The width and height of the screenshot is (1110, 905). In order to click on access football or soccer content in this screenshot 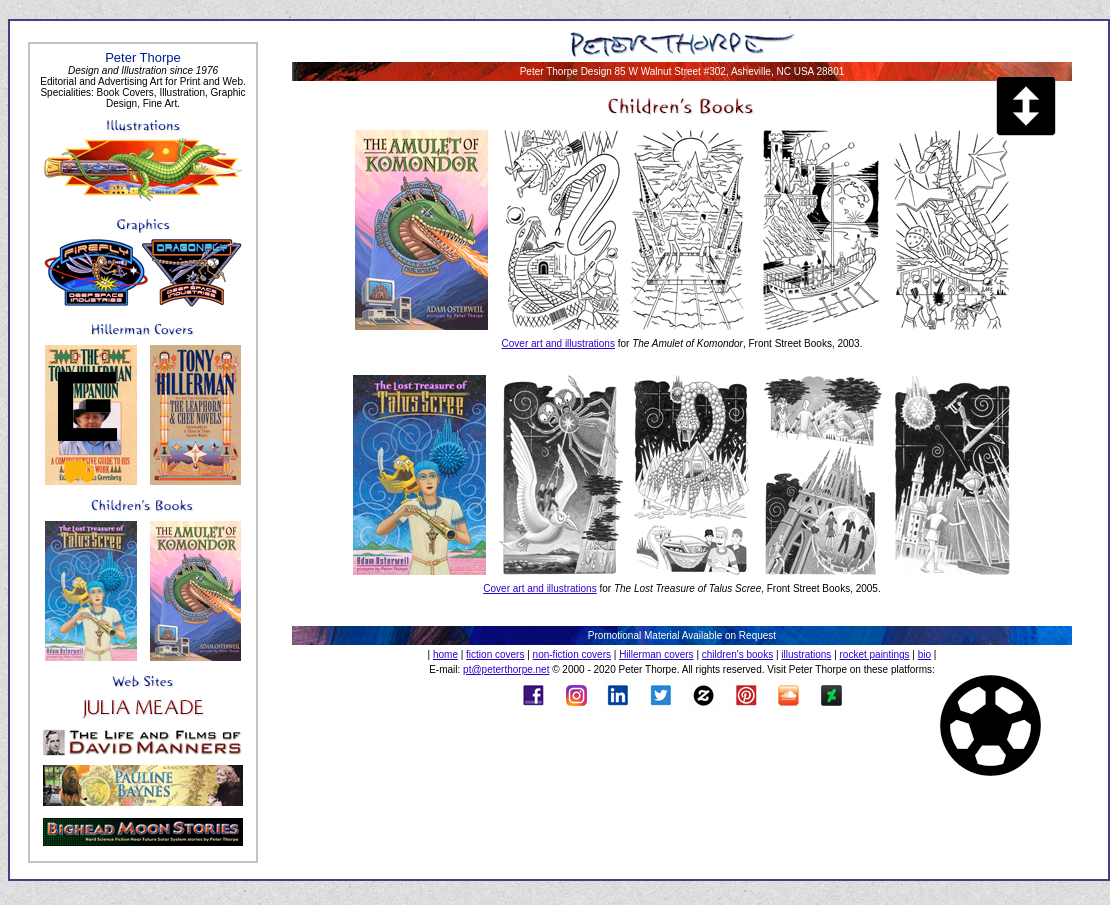, I will do `click(990, 725)`.